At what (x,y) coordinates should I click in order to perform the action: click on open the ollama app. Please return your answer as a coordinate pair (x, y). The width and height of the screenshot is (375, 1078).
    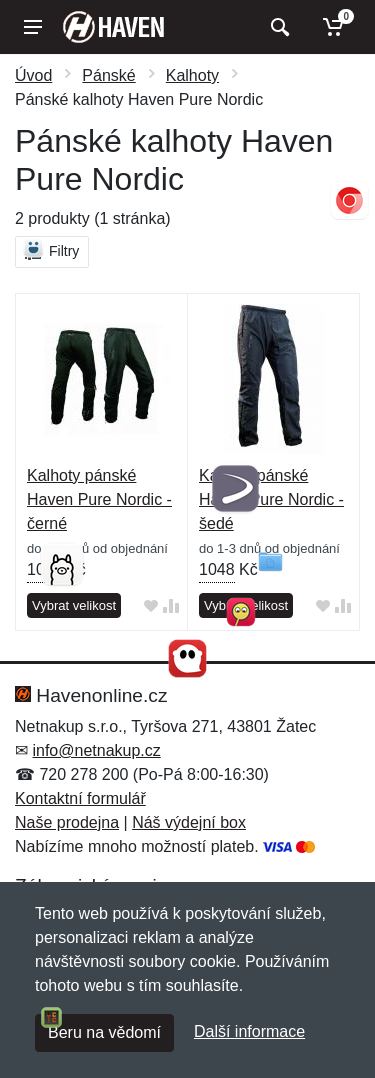
    Looking at the image, I should click on (62, 564).